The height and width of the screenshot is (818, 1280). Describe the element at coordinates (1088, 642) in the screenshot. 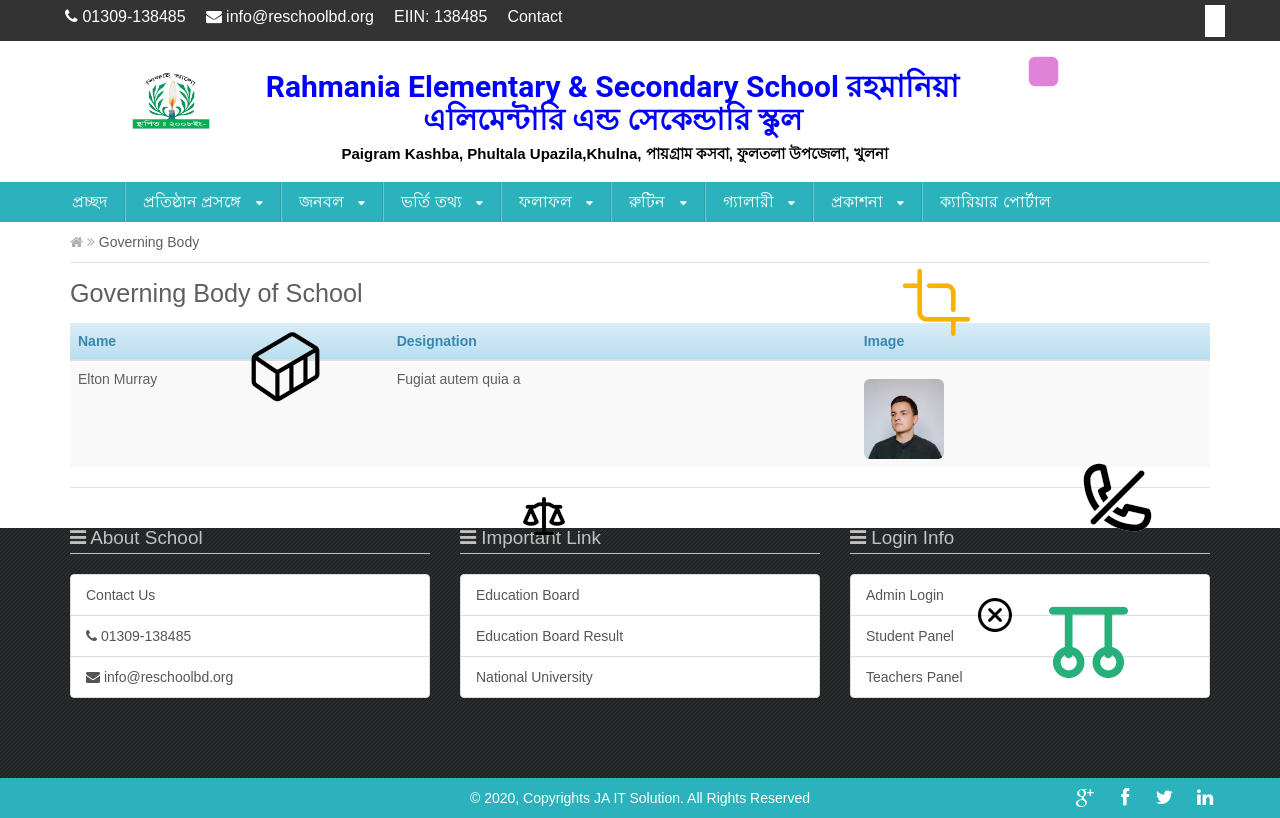

I see `gymnastics rings equipment indicator` at that location.